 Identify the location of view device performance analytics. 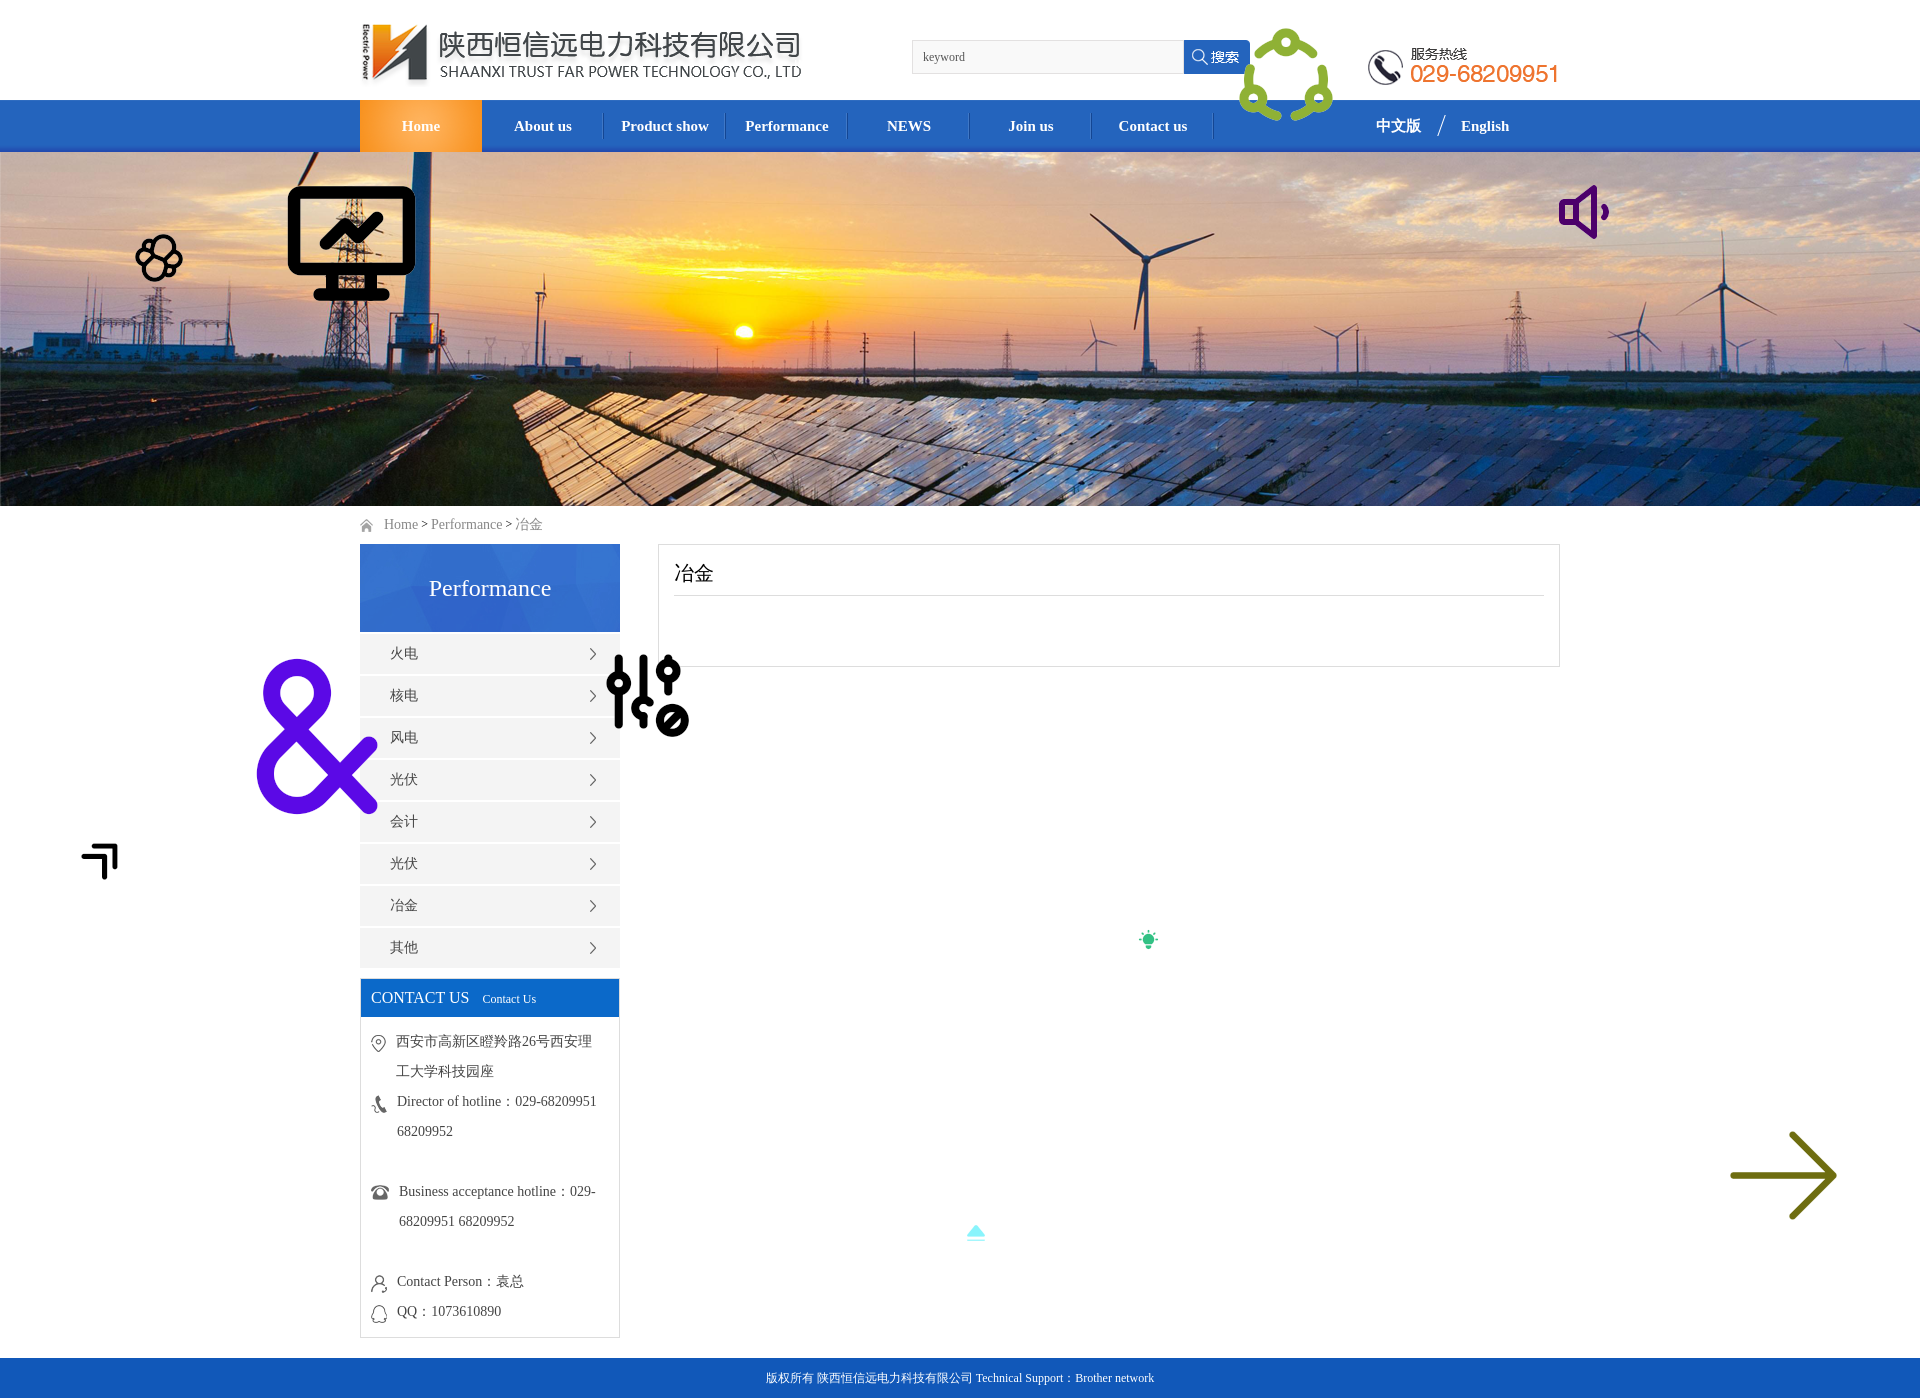
(351, 243).